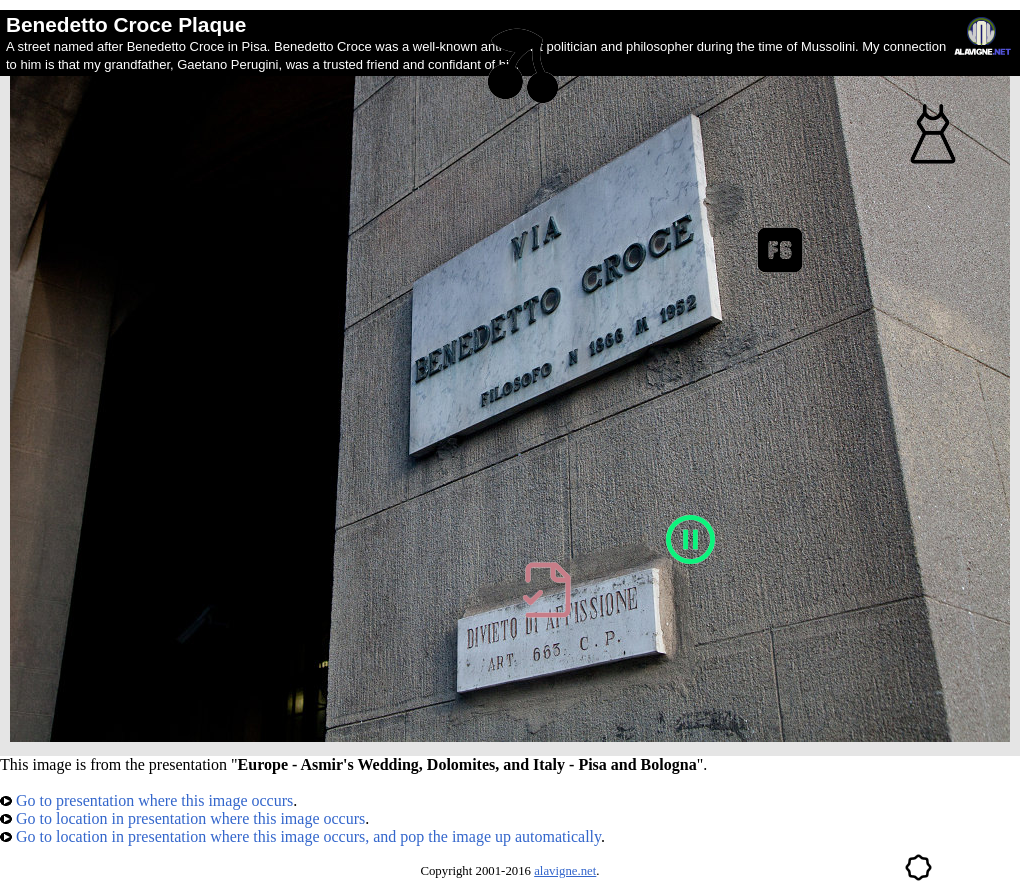  What do you see at coordinates (933, 137) in the screenshot?
I see `browse women's clothing or dresses` at bounding box center [933, 137].